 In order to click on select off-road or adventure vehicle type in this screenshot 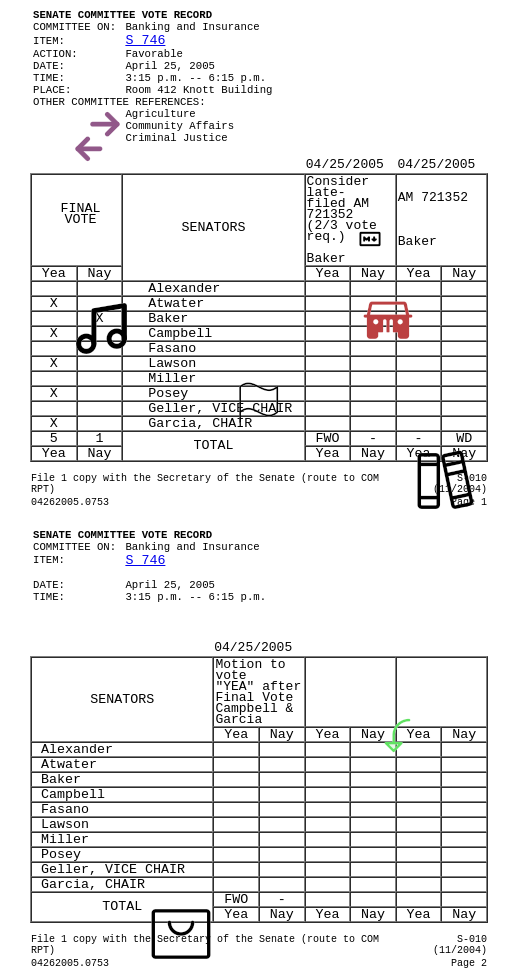, I will do `click(388, 321)`.